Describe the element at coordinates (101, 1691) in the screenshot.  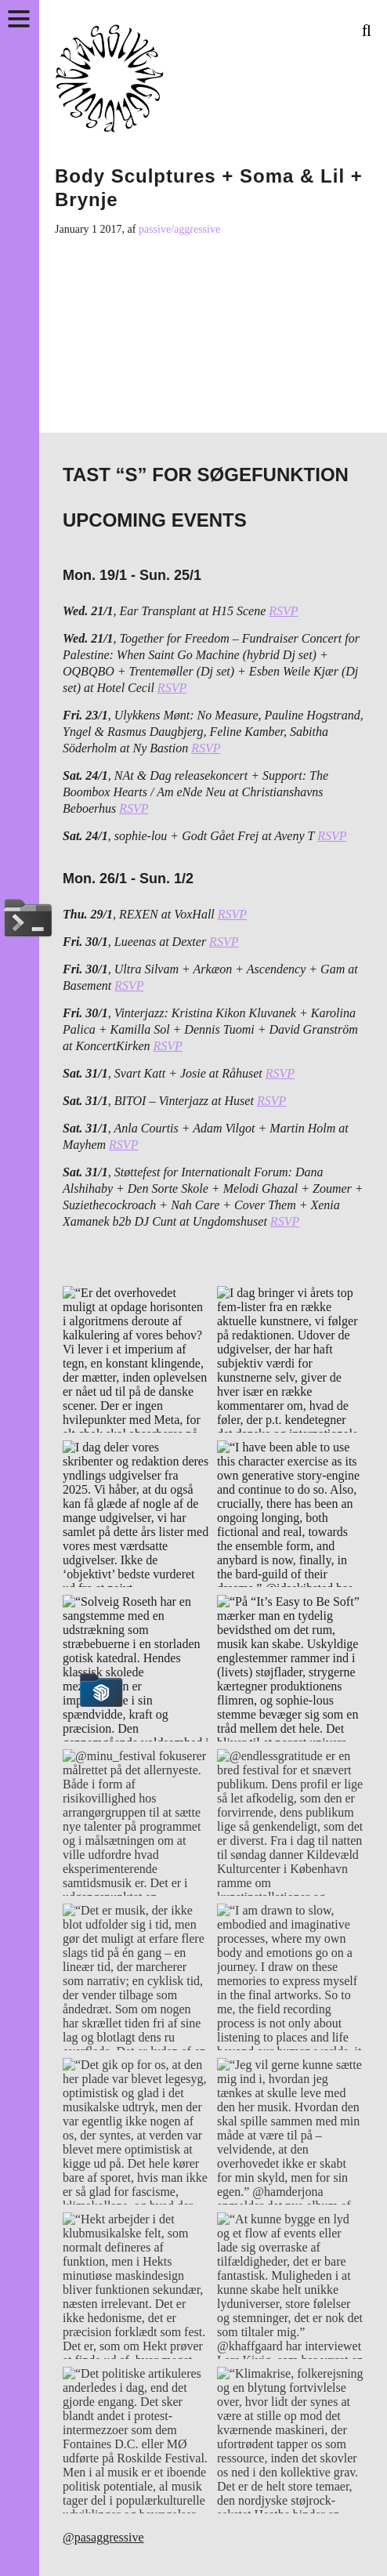
I see `open sketchup project files folder` at that location.